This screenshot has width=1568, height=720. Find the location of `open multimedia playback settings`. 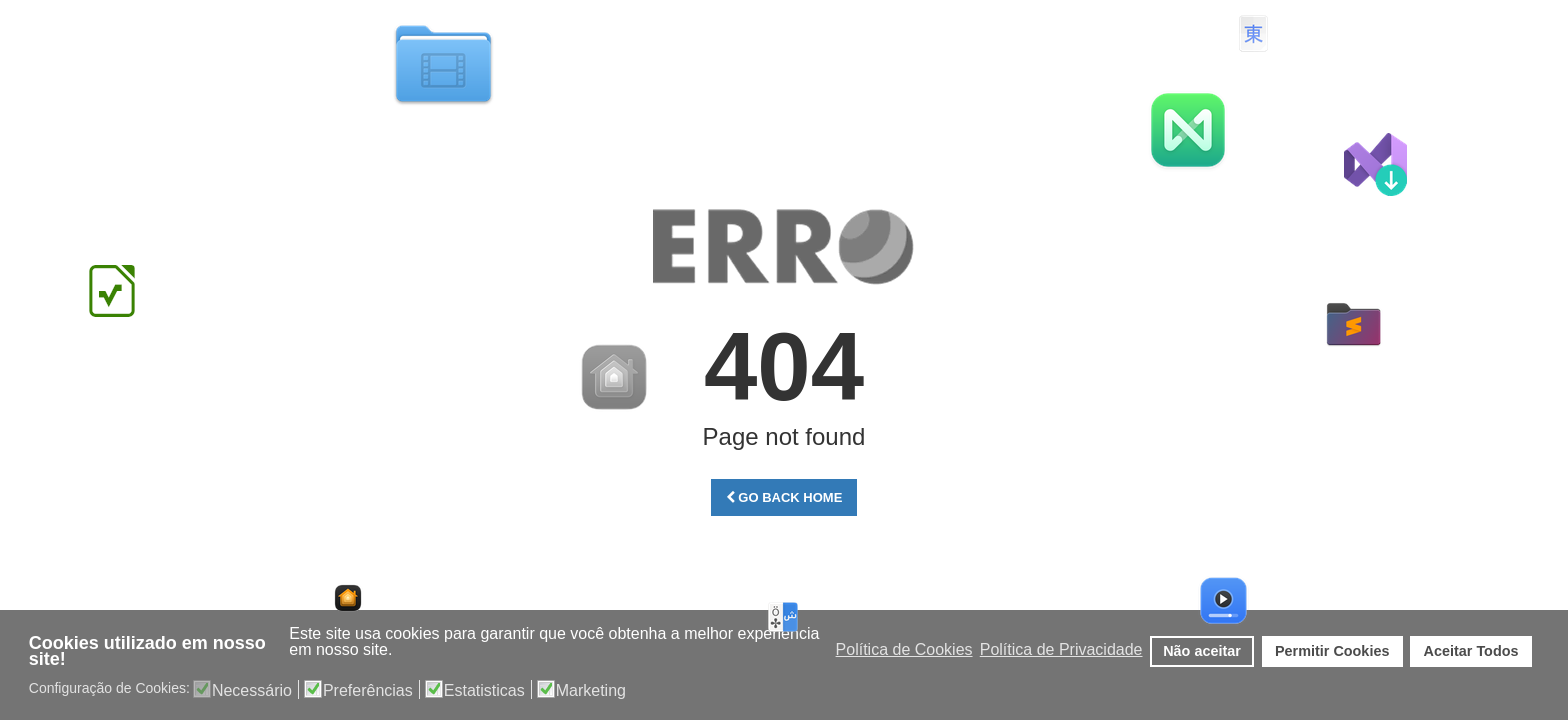

open multimedia playback settings is located at coordinates (1223, 601).